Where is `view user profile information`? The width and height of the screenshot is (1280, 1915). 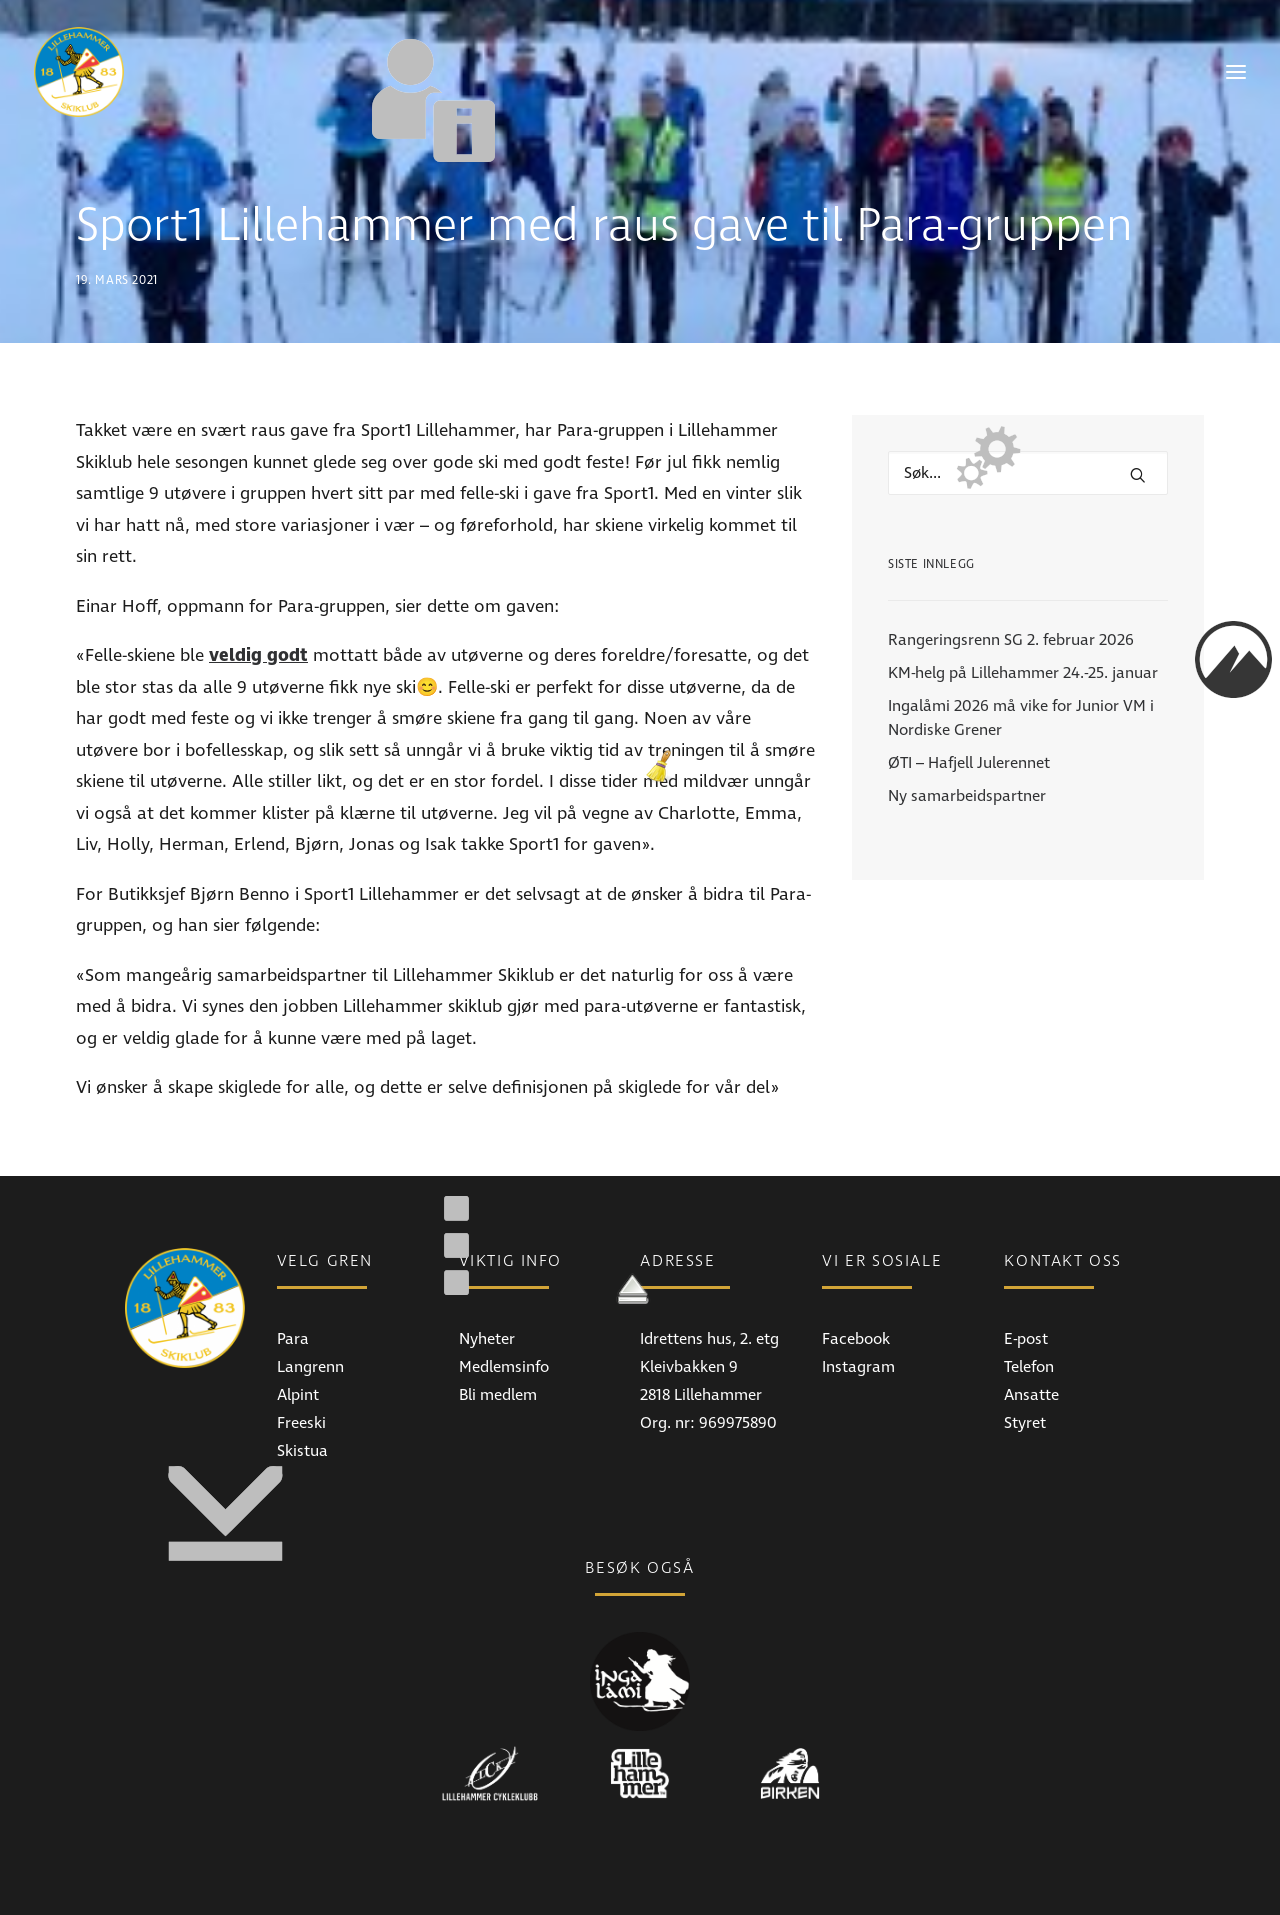 view user profile information is located at coordinates (433, 100).